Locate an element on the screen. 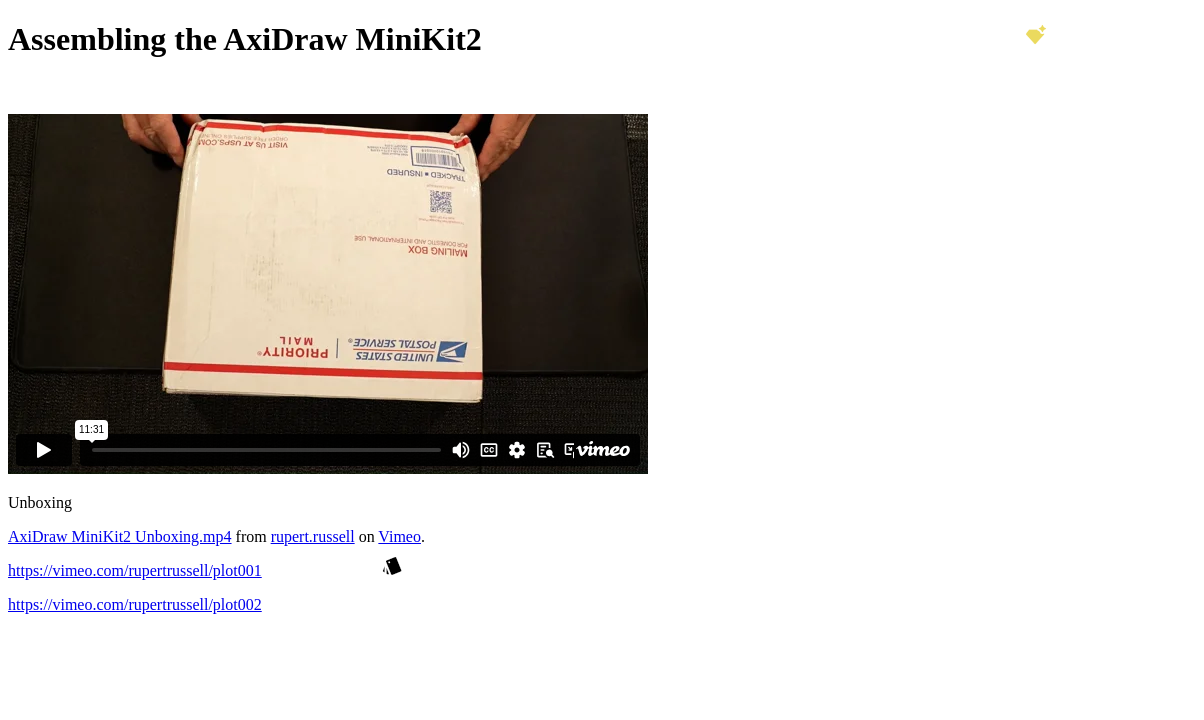 The image size is (1204, 720). indicates premium or pro membership status is located at coordinates (1036, 35).